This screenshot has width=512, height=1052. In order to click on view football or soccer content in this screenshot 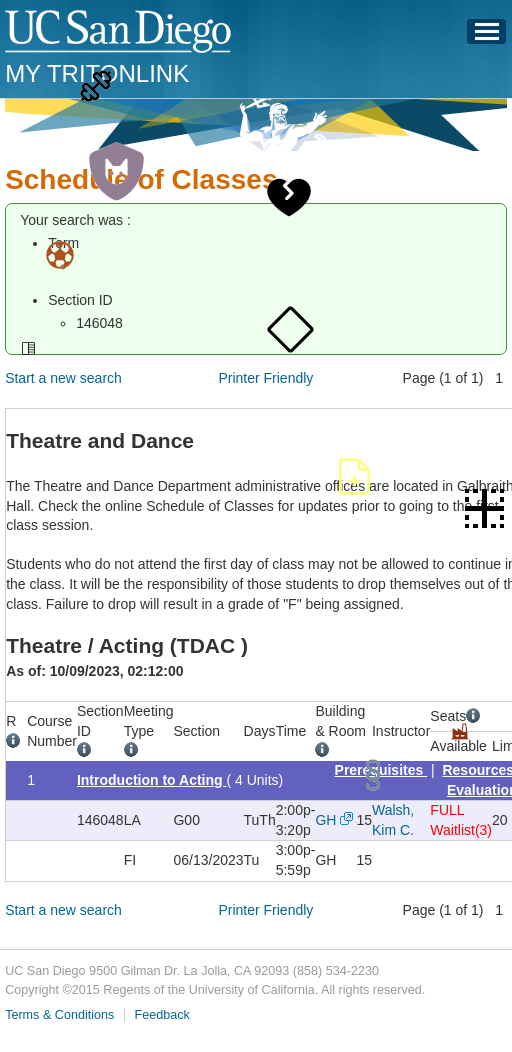, I will do `click(60, 255)`.